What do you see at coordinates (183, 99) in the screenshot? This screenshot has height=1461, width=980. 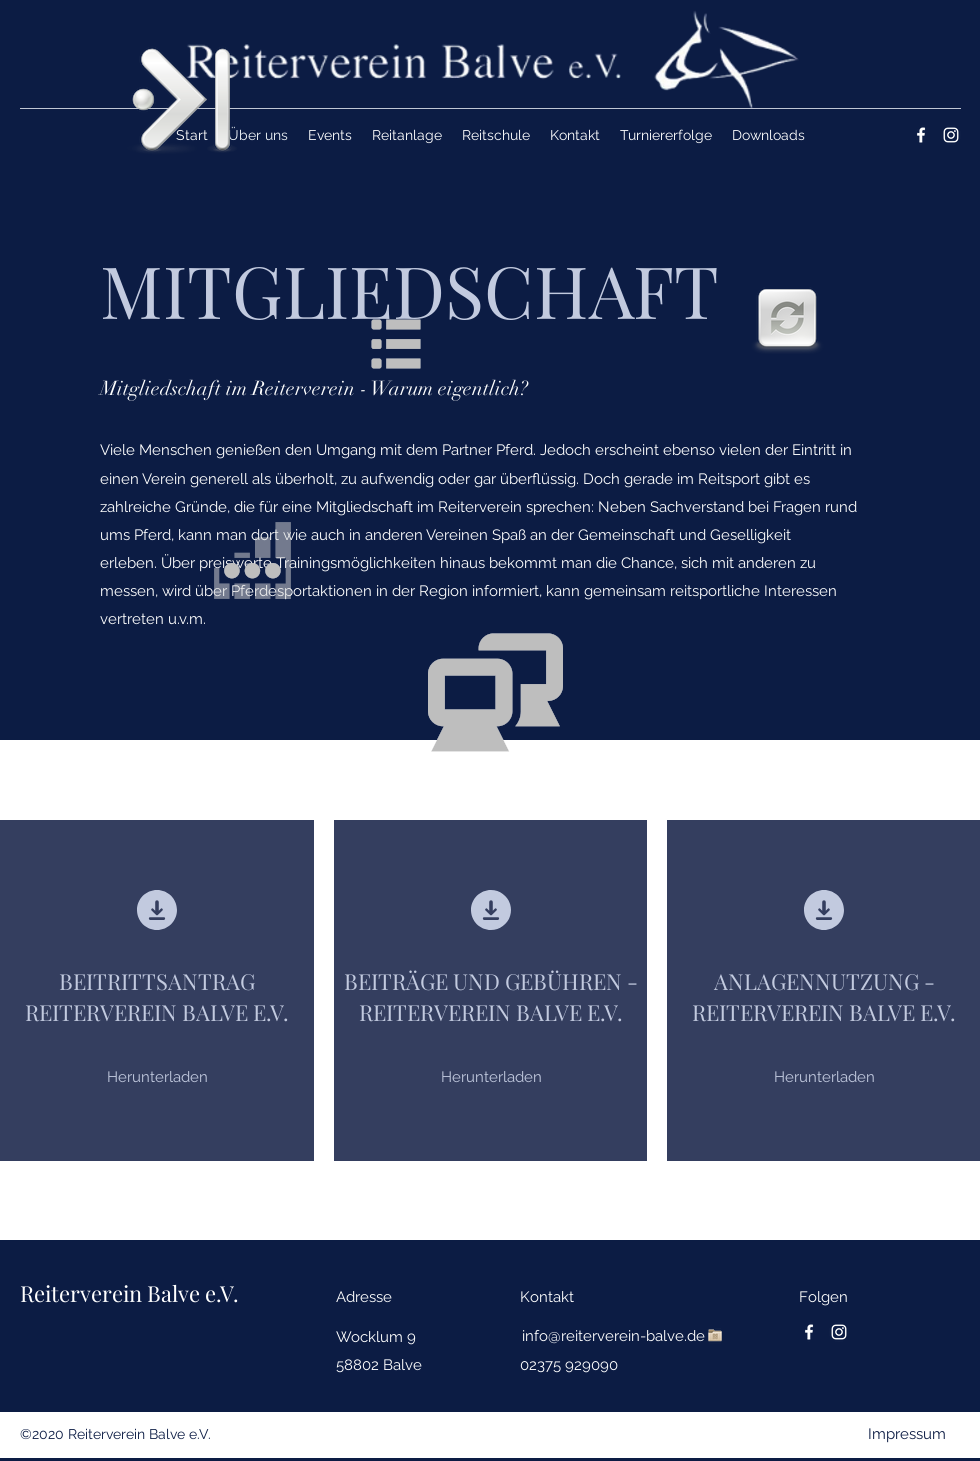 I see `skip to the last item in a list or sequence` at bounding box center [183, 99].